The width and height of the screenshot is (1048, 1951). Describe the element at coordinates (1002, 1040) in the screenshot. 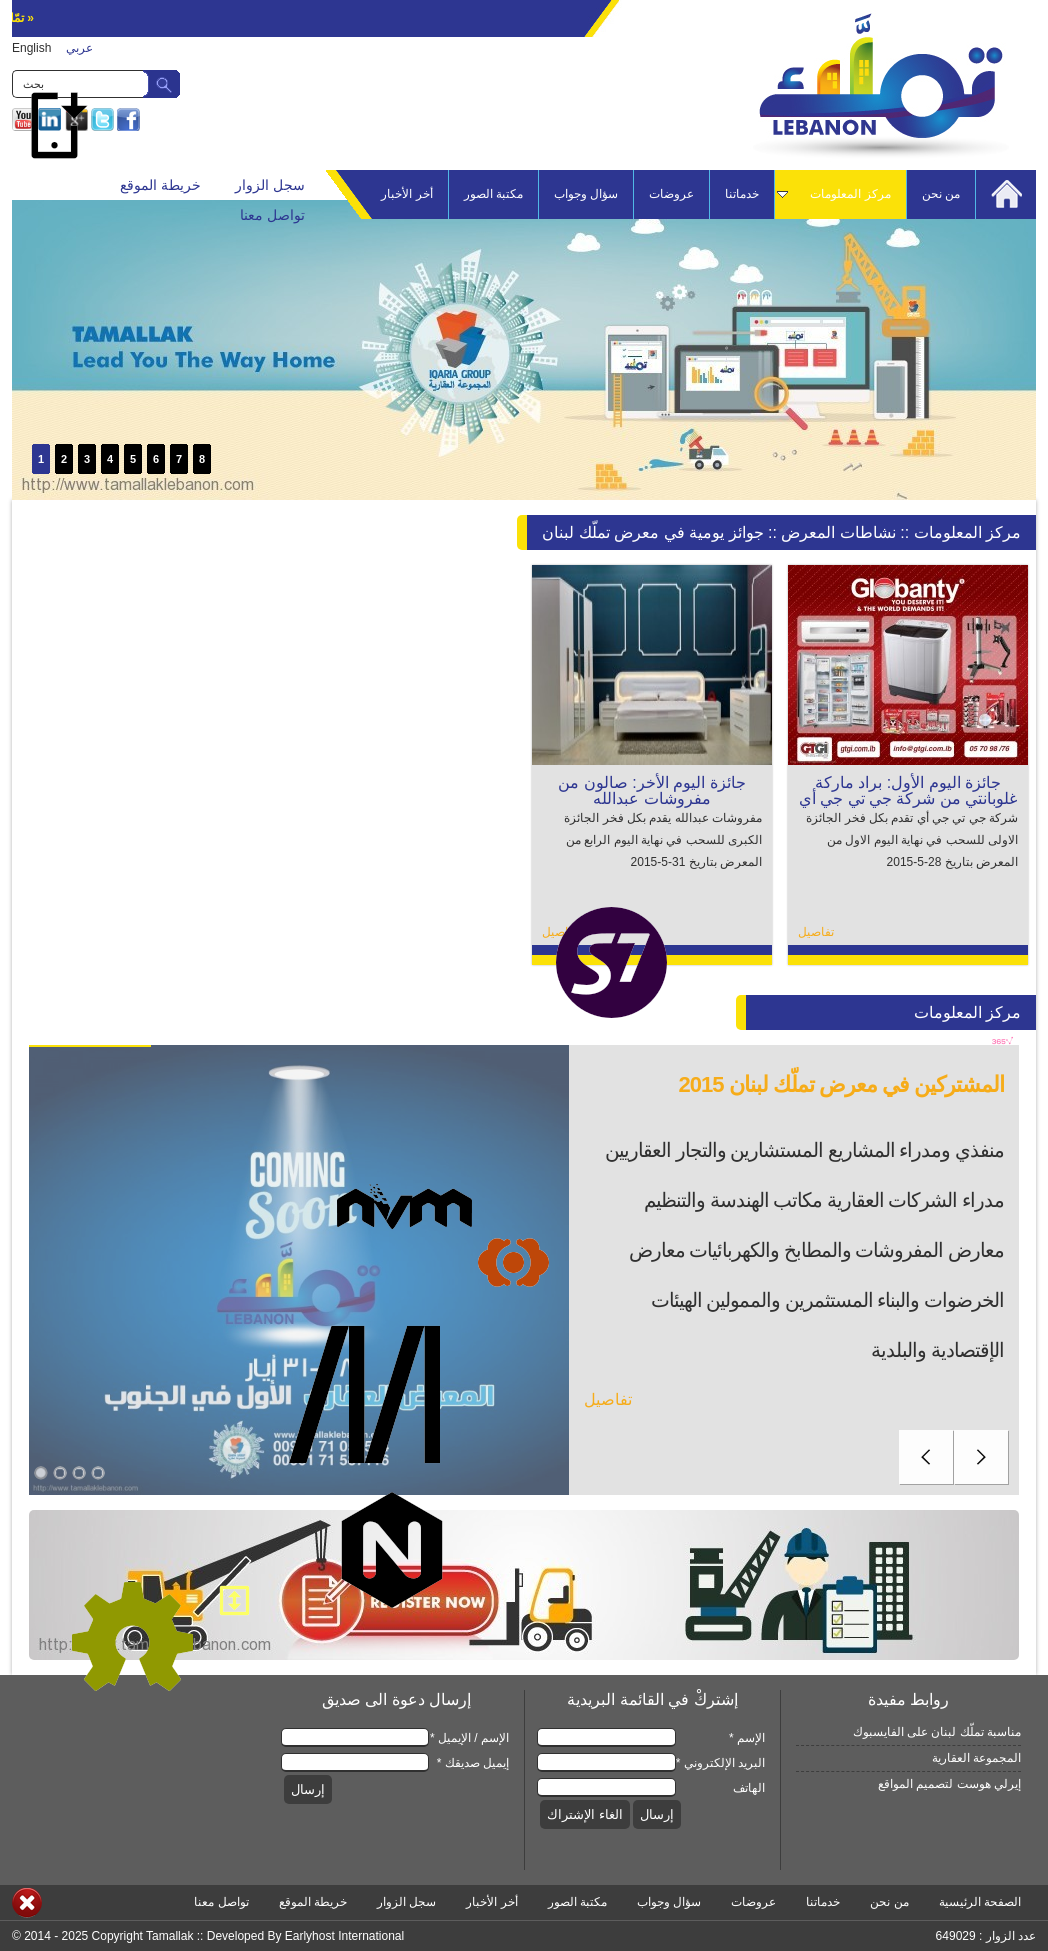

I see `365 data science logo` at that location.